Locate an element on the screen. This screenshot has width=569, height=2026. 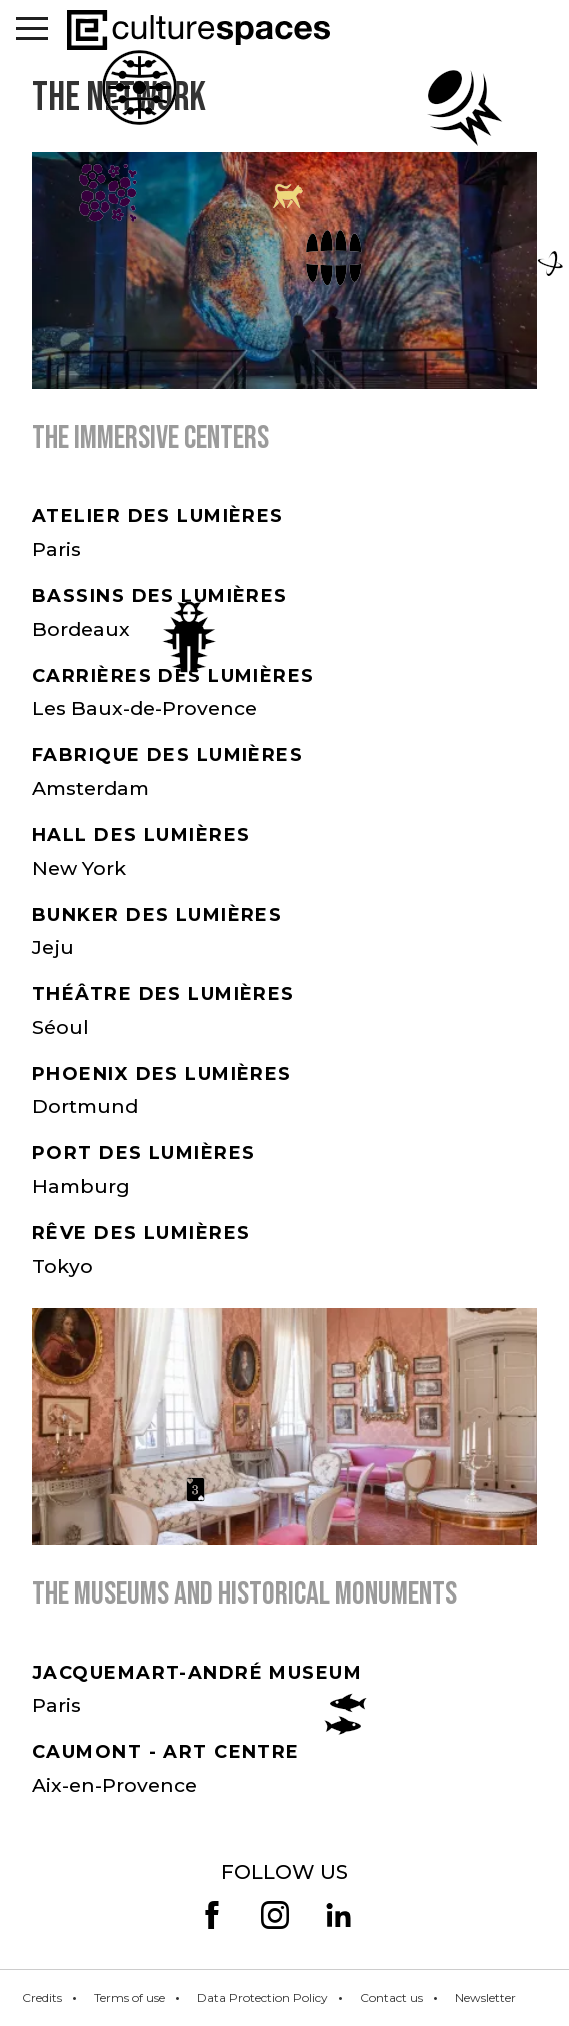
view dental health or teeth information is located at coordinates (333, 257).